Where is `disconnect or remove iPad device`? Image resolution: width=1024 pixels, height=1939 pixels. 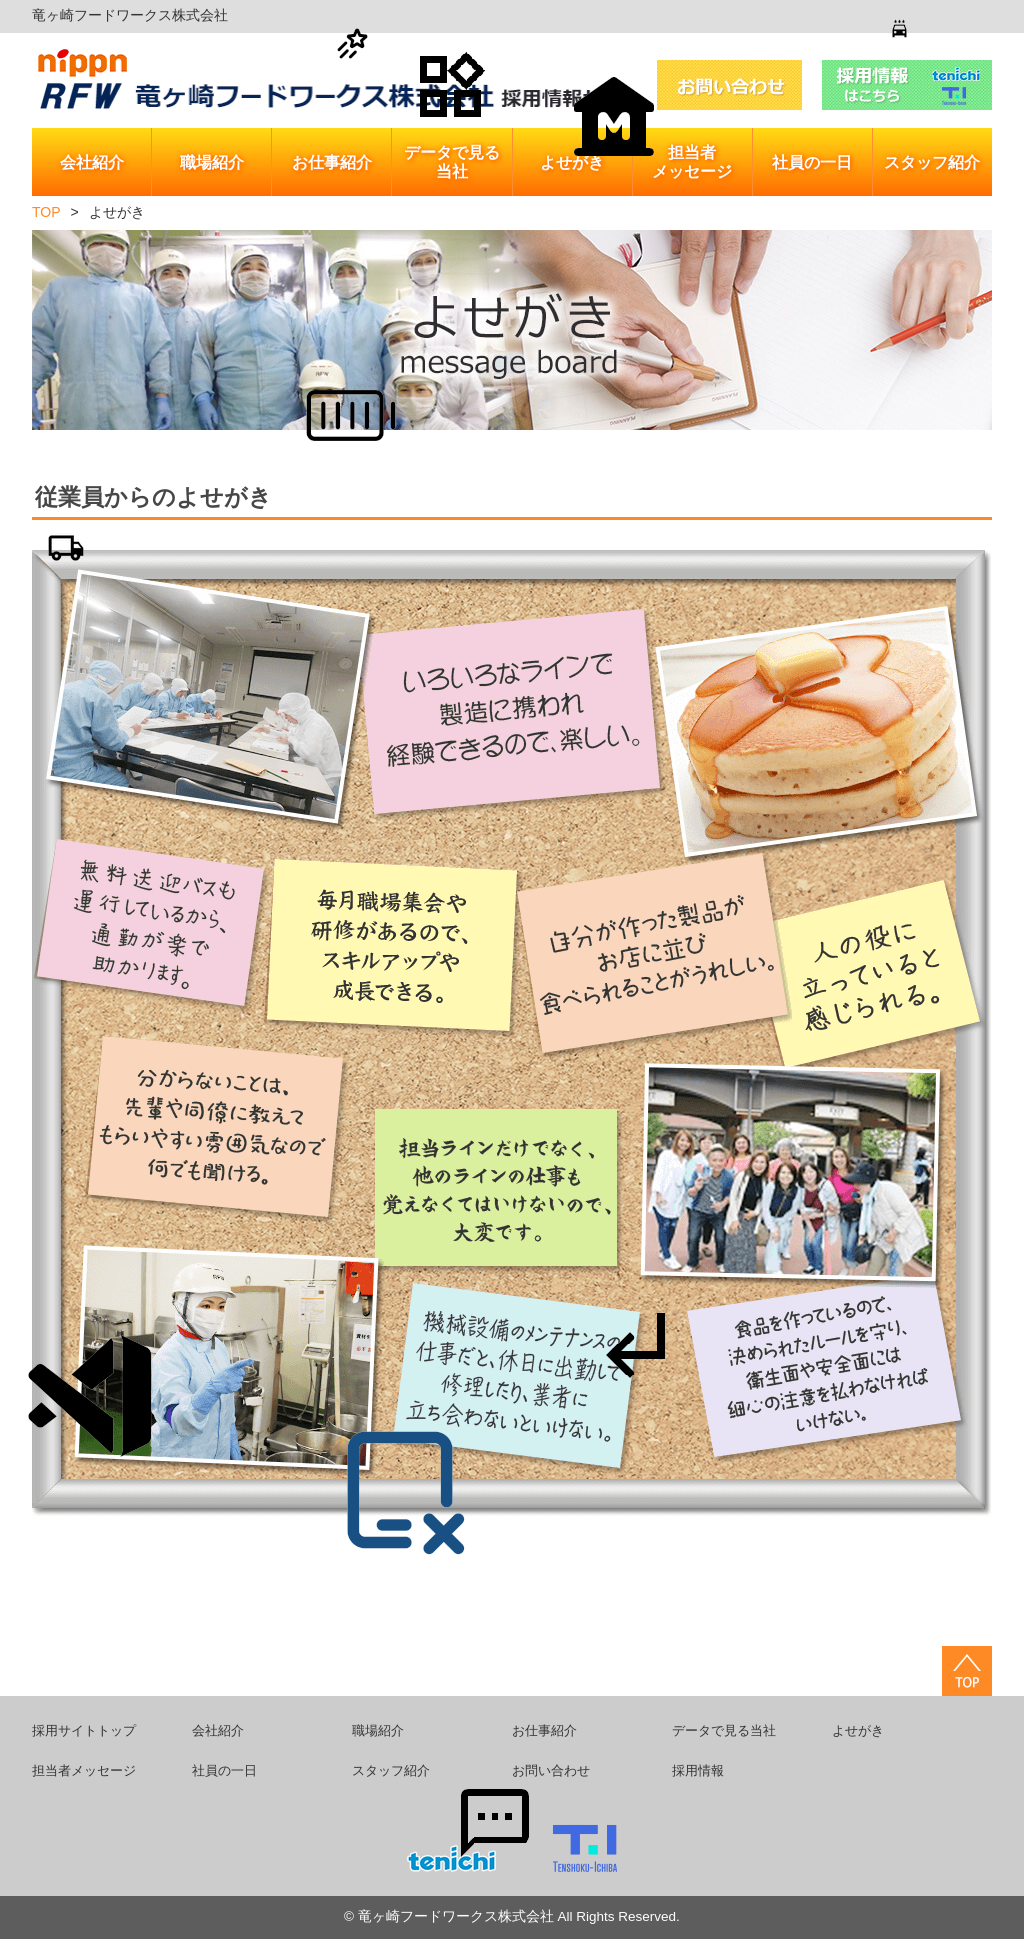
disconnect or remove iPad device is located at coordinates (400, 1490).